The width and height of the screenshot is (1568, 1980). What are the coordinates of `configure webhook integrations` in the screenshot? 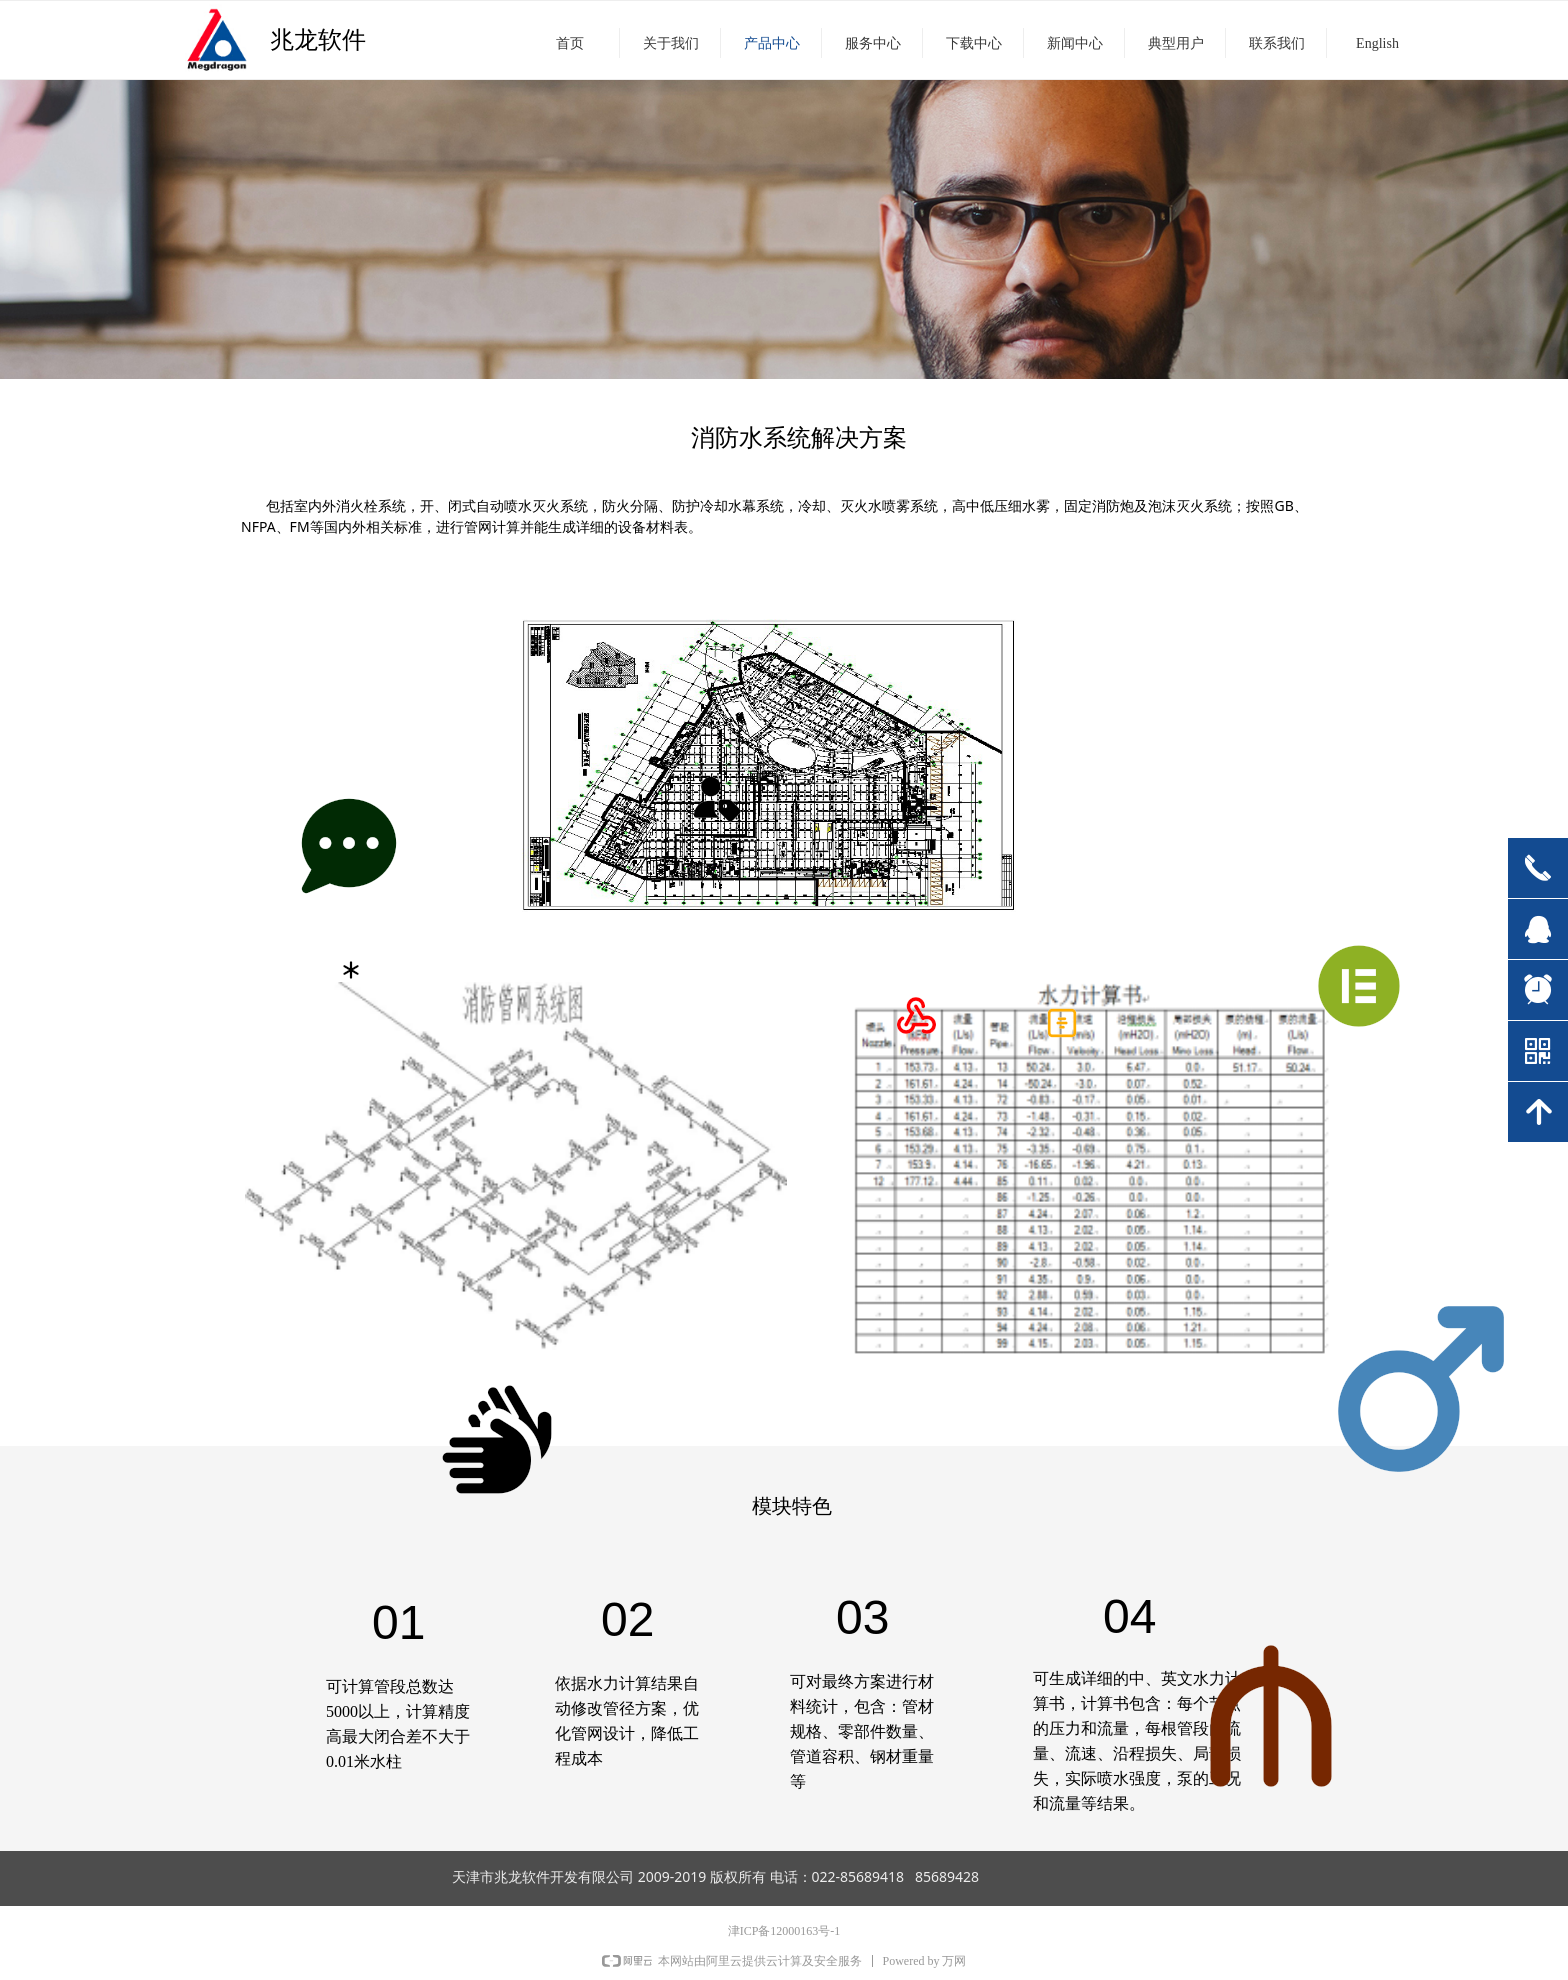 It's located at (916, 1015).